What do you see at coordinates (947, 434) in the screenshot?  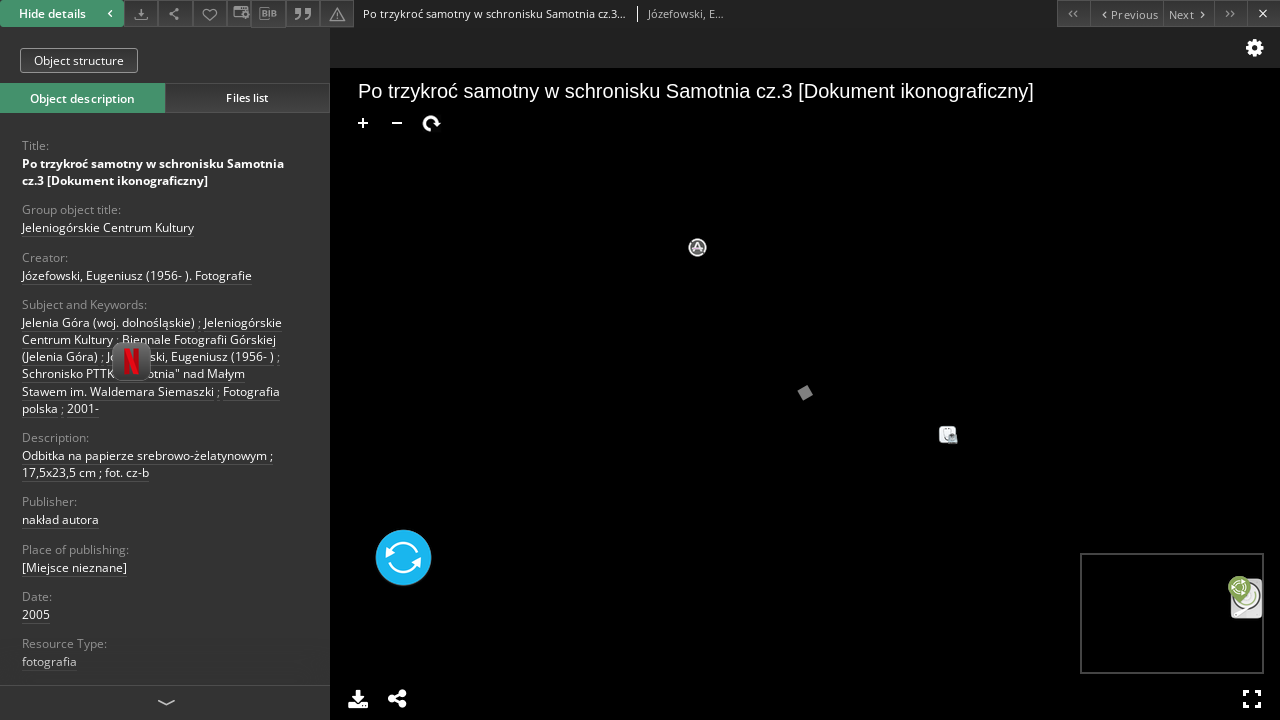 I see `open Disk Utility to manage storage drives` at bounding box center [947, 434].